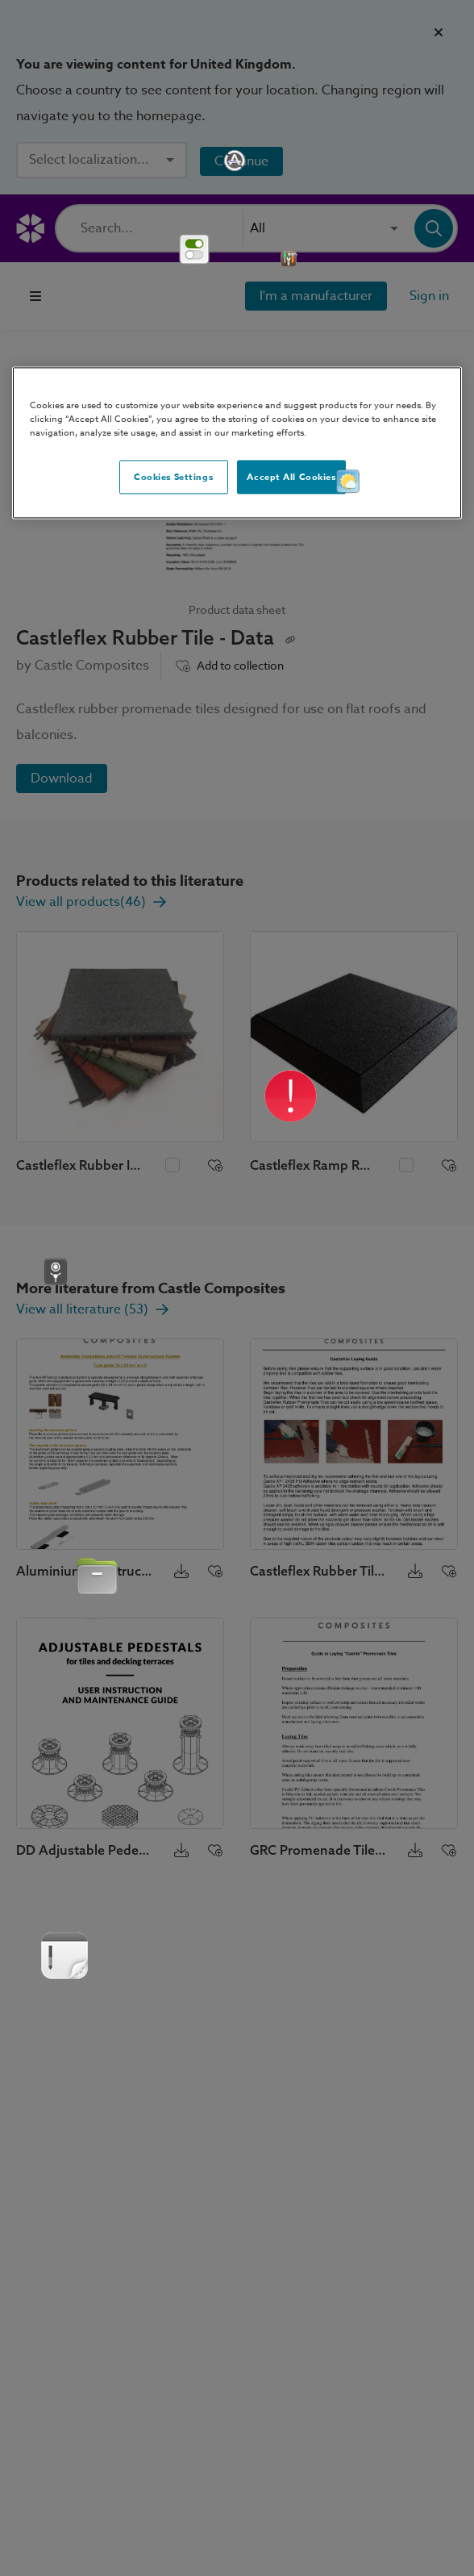  Describe the element at coordinates (194, 249) in the screenshot. I see `open gnome tweaks to customize system settings` at that location.